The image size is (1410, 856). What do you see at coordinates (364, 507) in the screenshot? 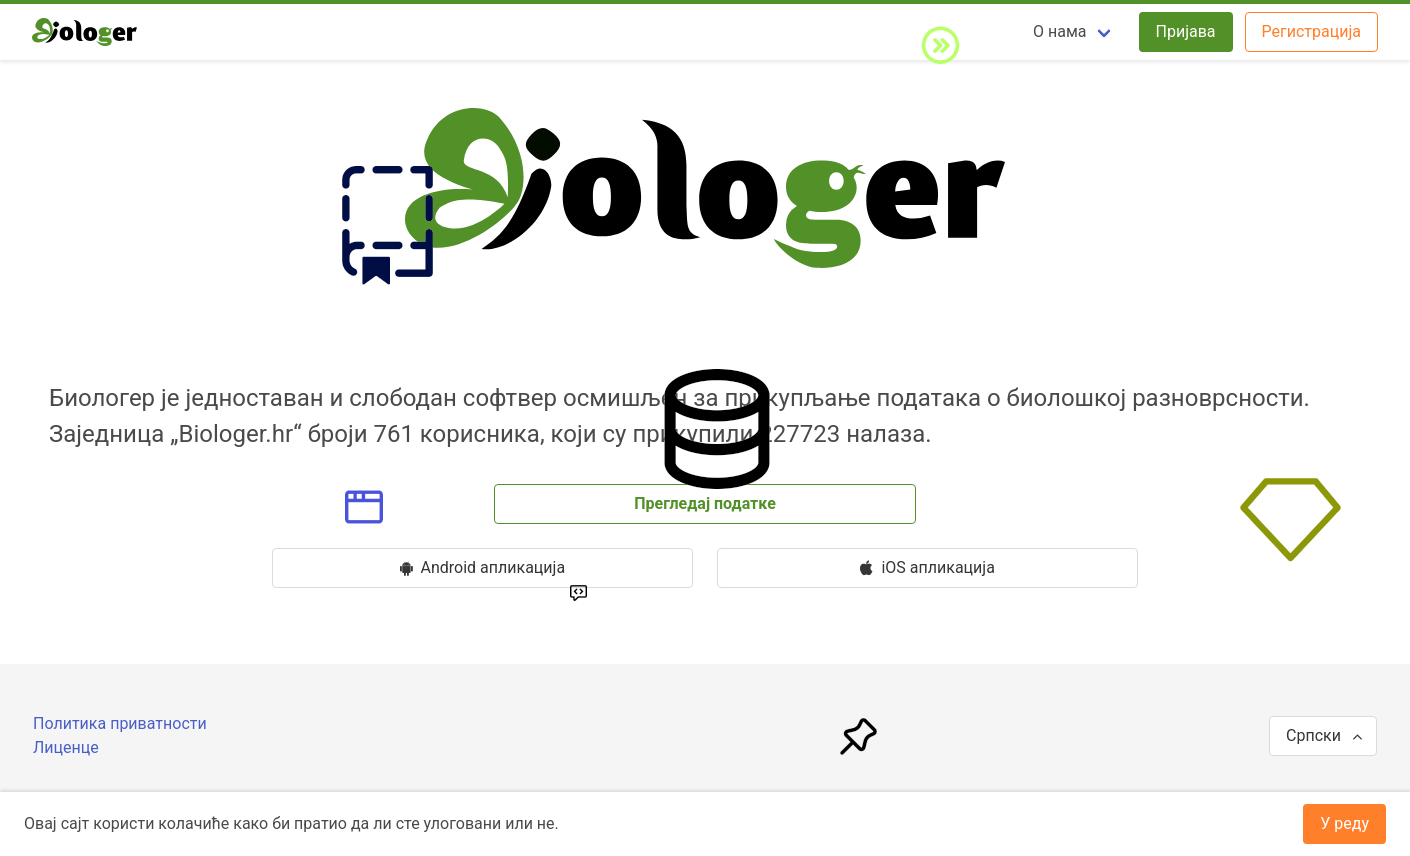
I see `open in browser window` at bounding box center [364, 507].